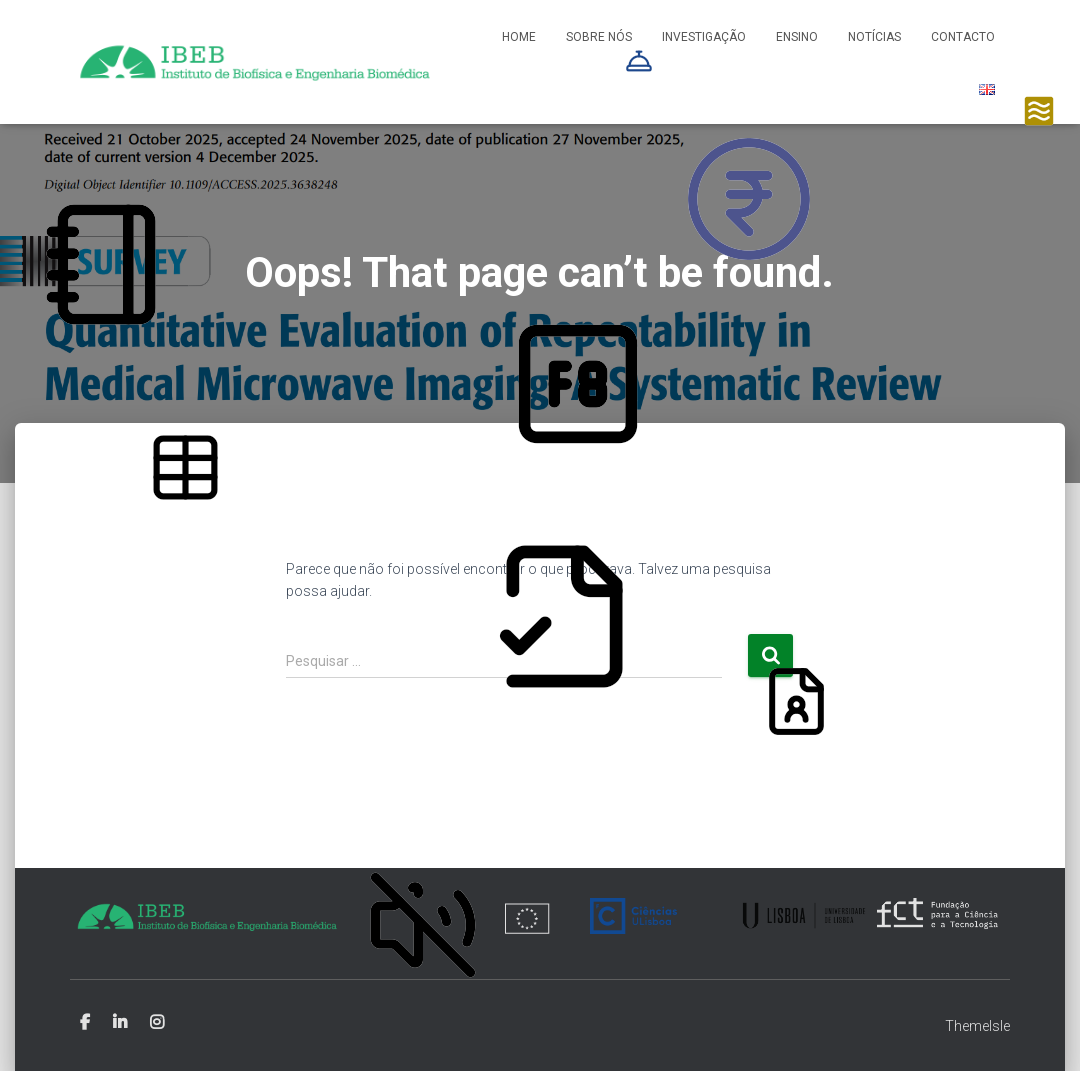  I want to click on request concierge or front desk assistance, so click(639, 61).